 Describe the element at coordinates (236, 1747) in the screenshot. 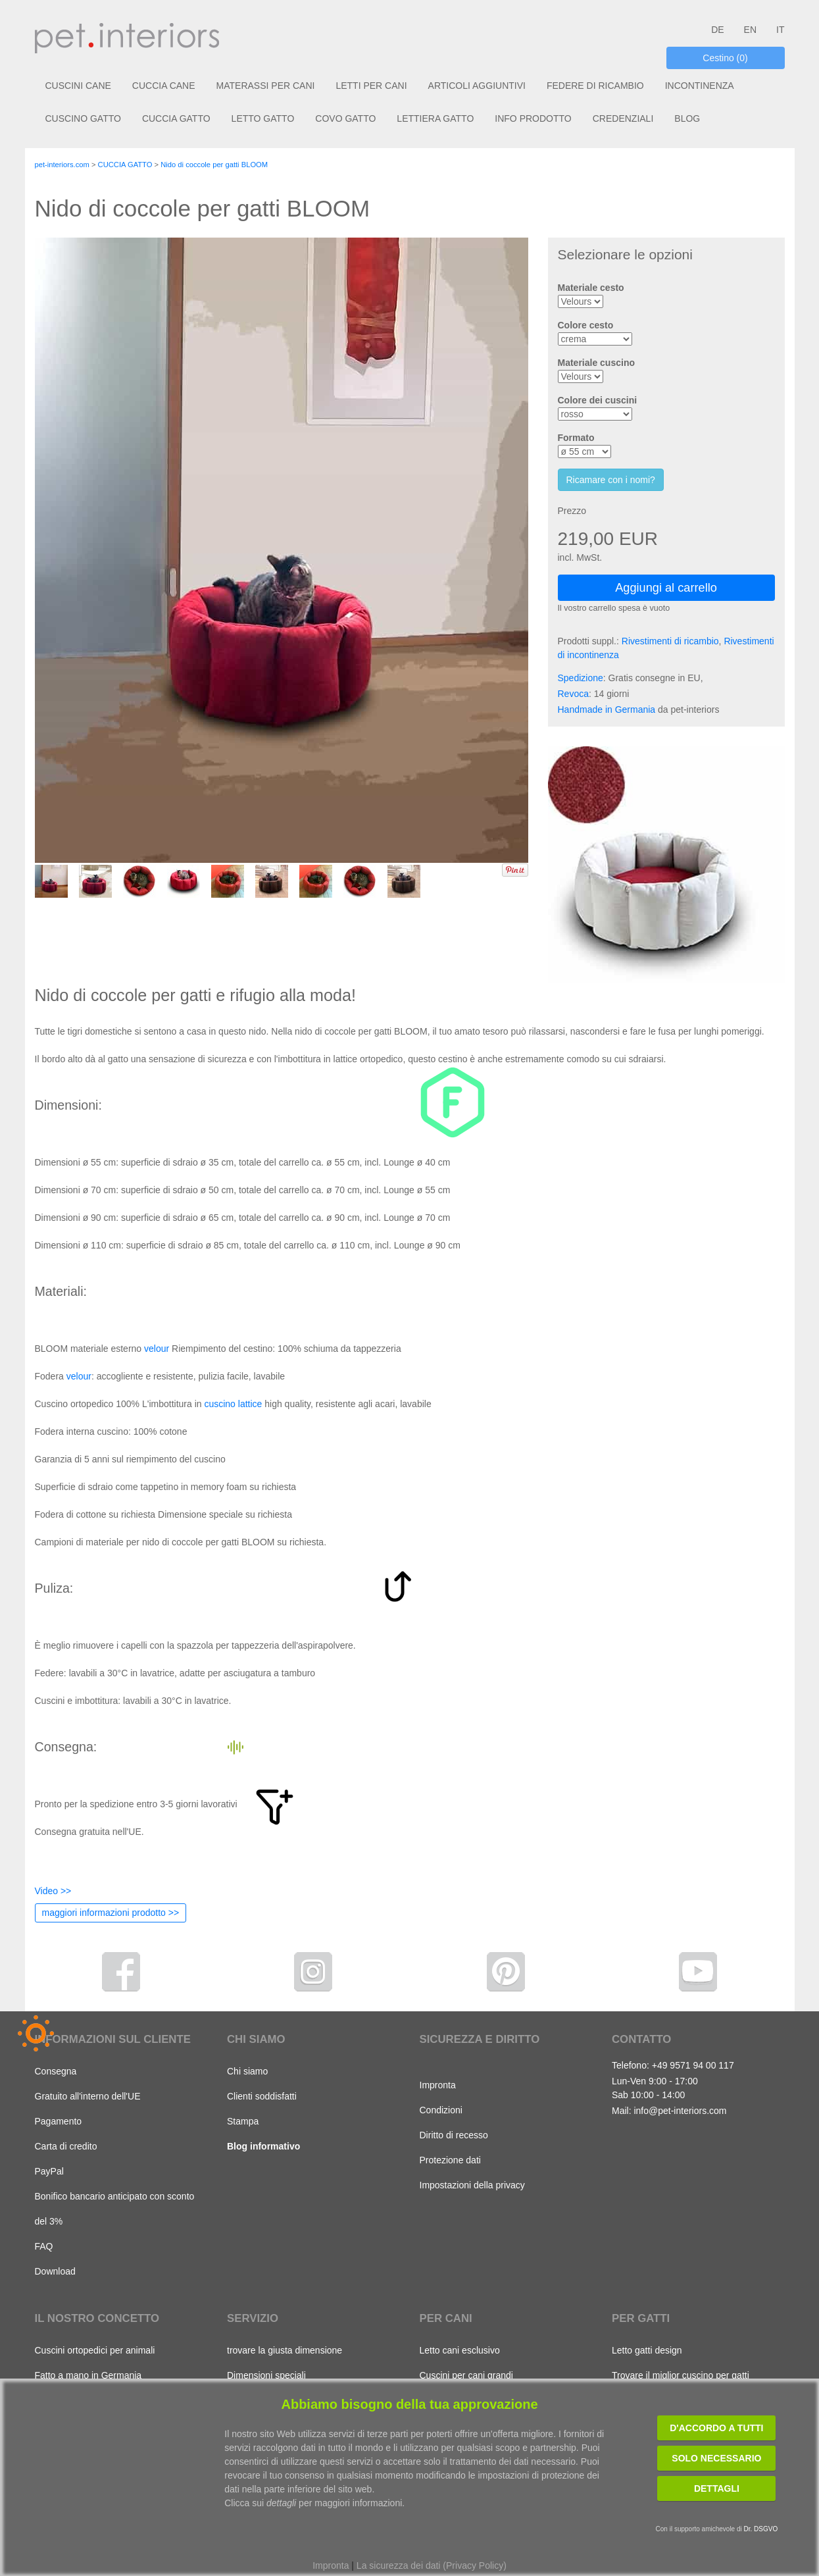

I see `audio playback or sound visualization` at that location.